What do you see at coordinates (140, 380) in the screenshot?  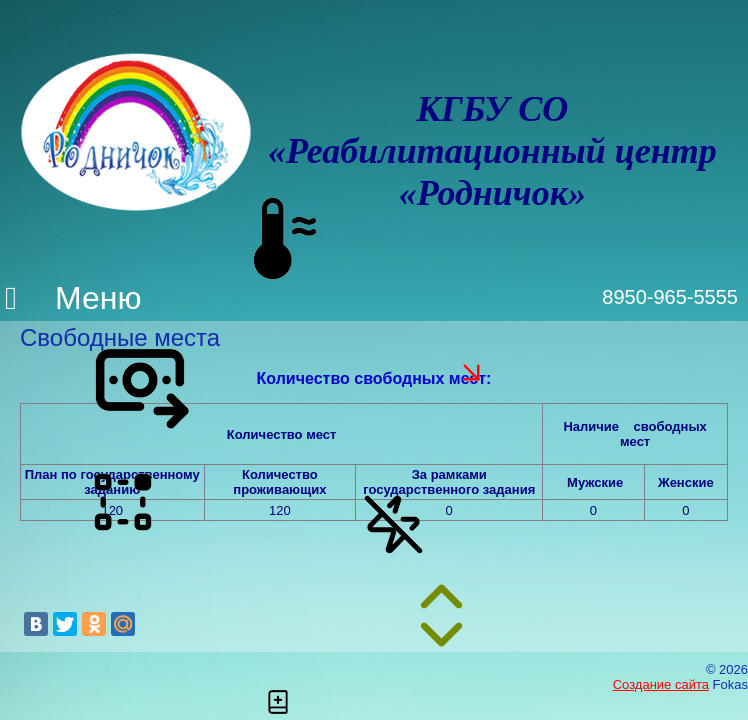 I see `transfer money or send funds` at bounding box center [140, 380].